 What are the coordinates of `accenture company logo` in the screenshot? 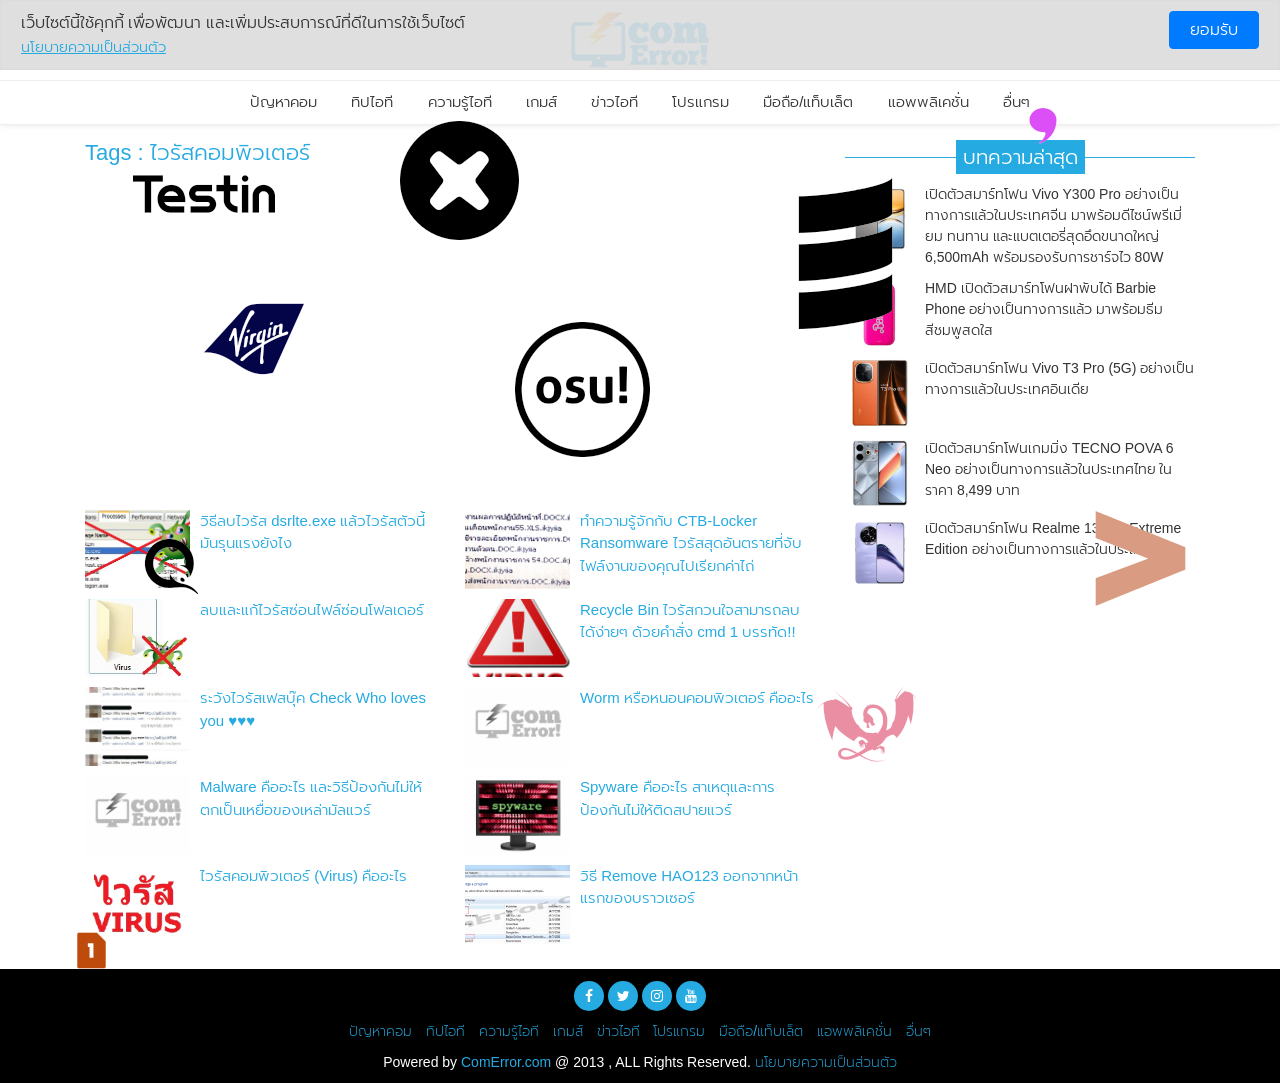 It's located at (1140, 558).